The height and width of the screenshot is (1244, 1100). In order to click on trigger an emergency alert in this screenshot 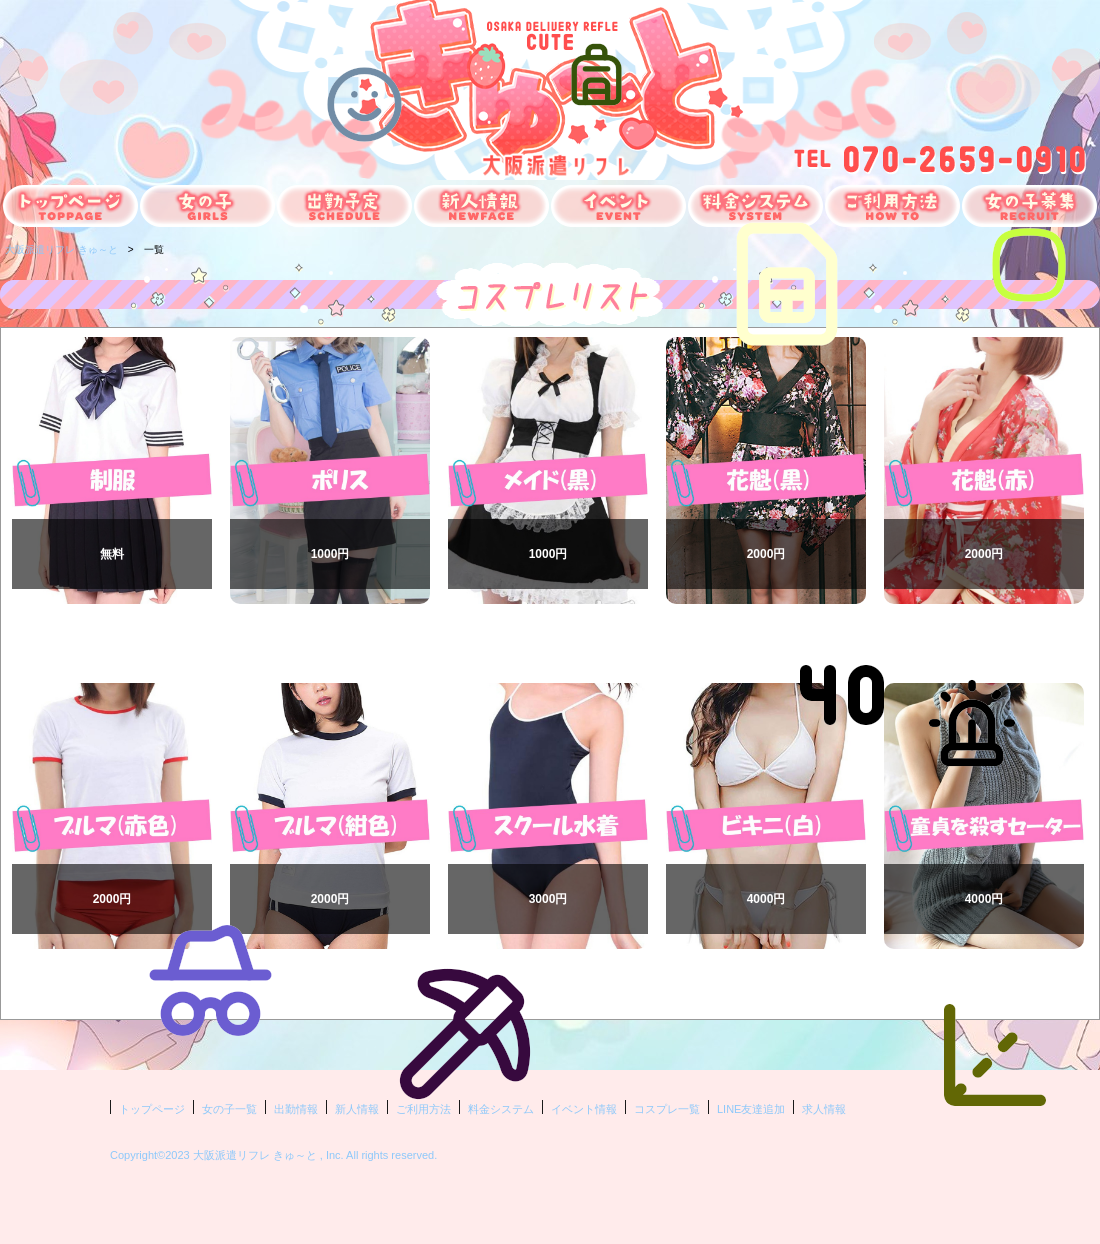, I will do `click(972, 723)`.